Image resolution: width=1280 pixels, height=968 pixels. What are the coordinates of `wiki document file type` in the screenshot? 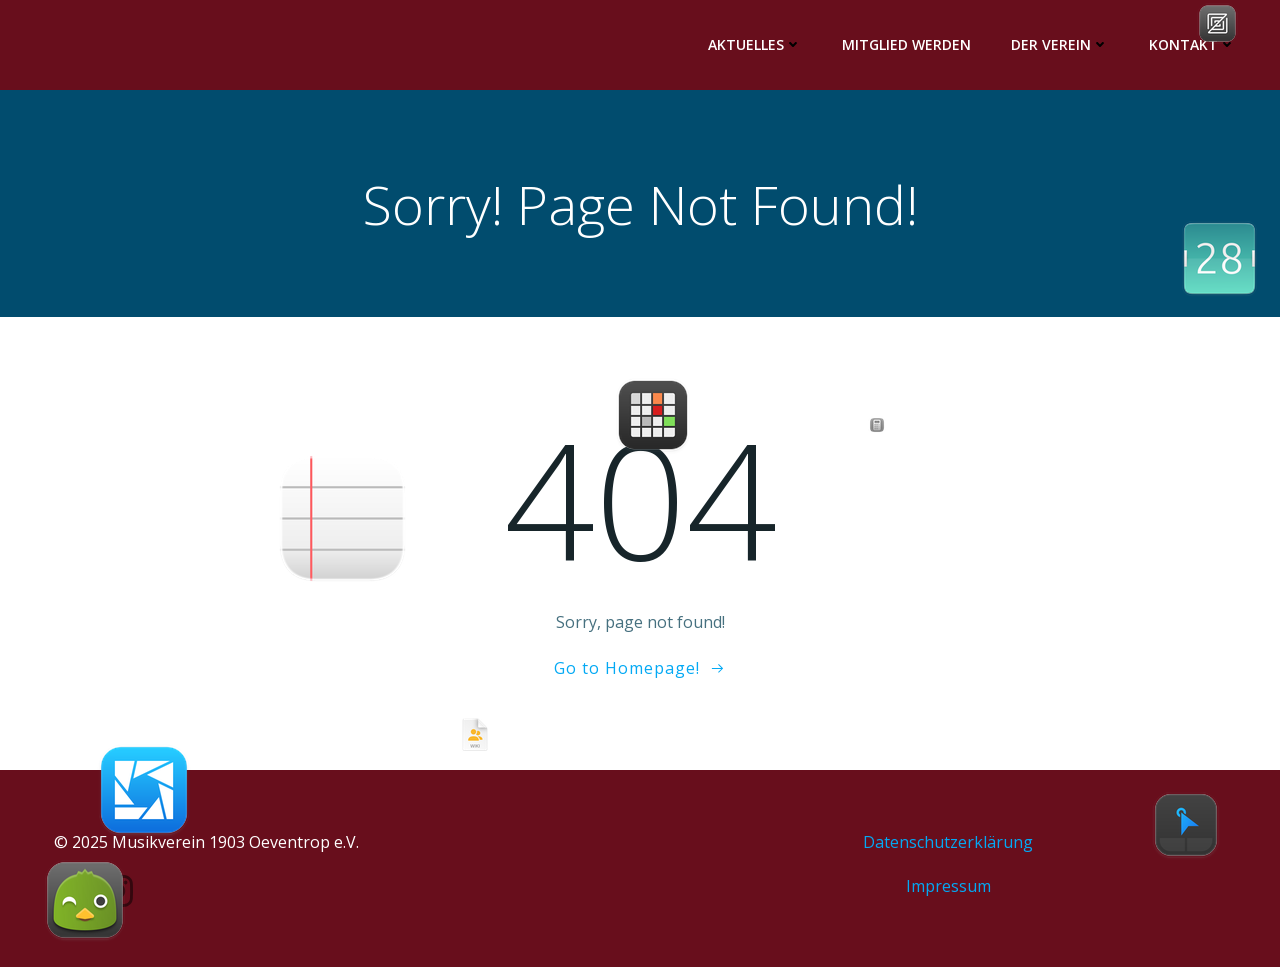 It's located at (475, 735).